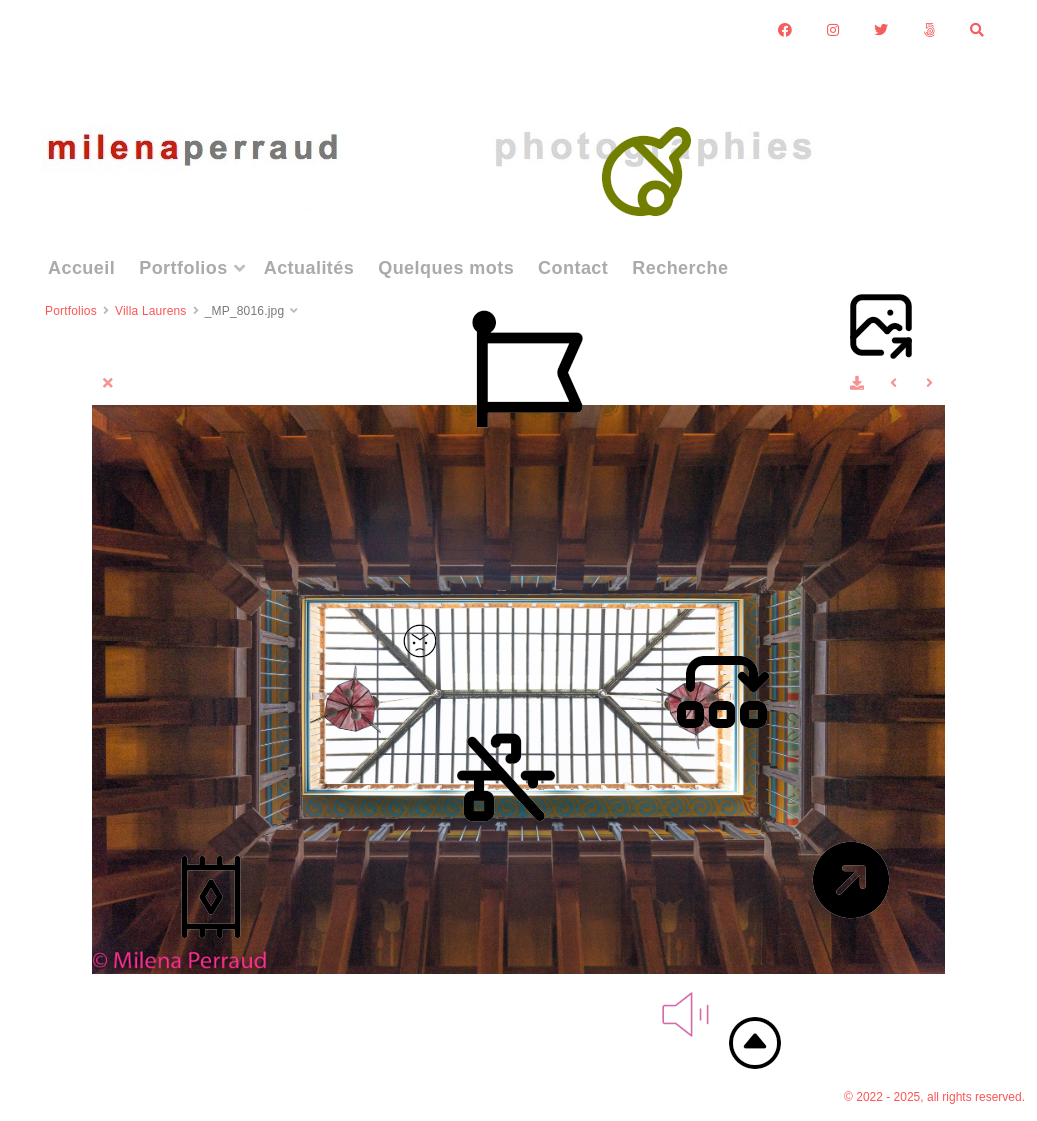 This screenshot has height=1121, width=1037. I want to click on access table tennis or ping pong game, so click(646, 171).